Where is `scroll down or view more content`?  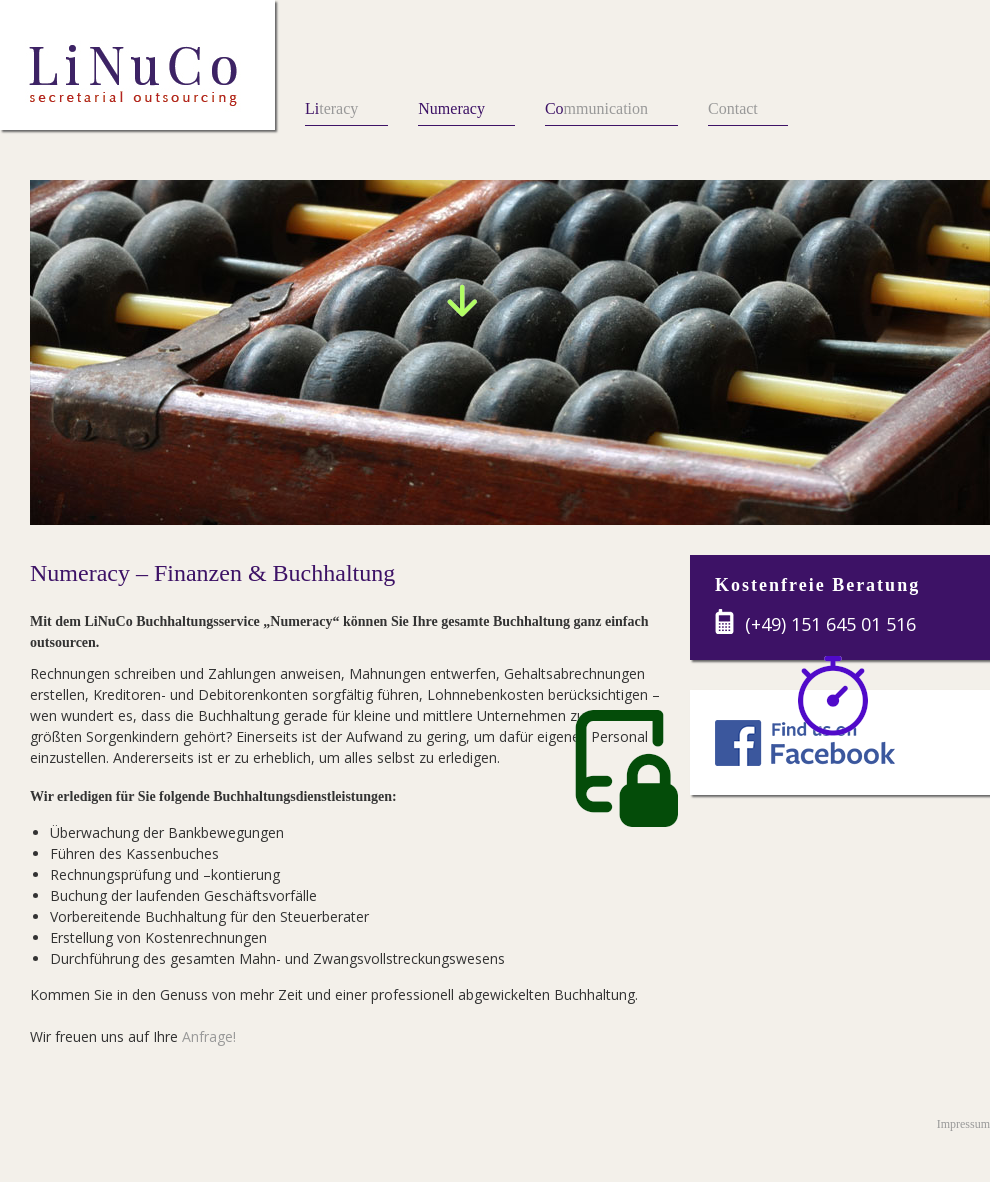
scroll down or view more content is located at coordinates (461, 299).